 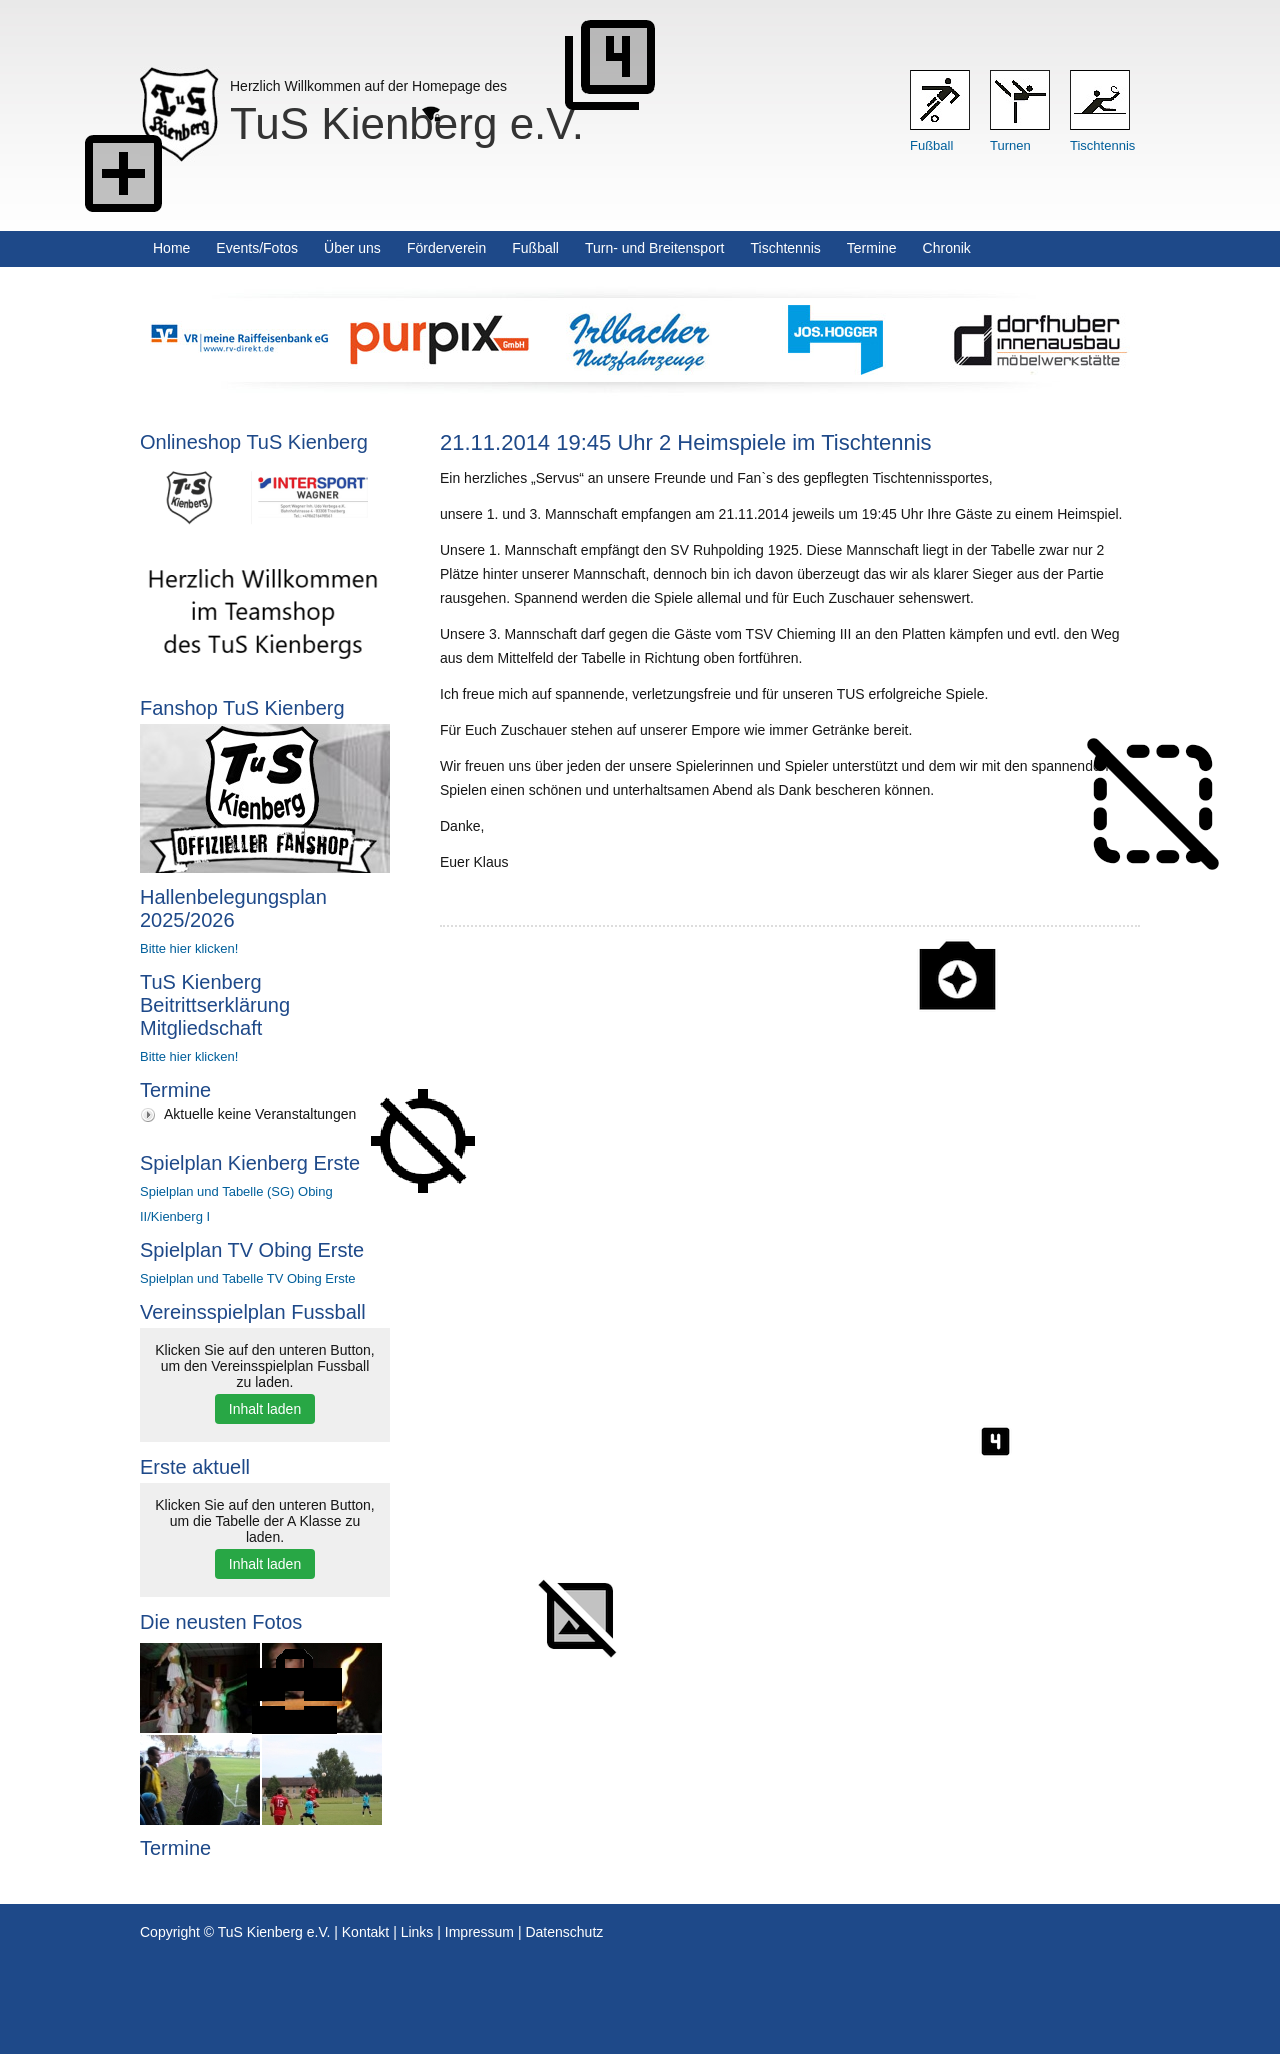 I want to click on enhance or improve photo quality, so click(x=957, y=975).